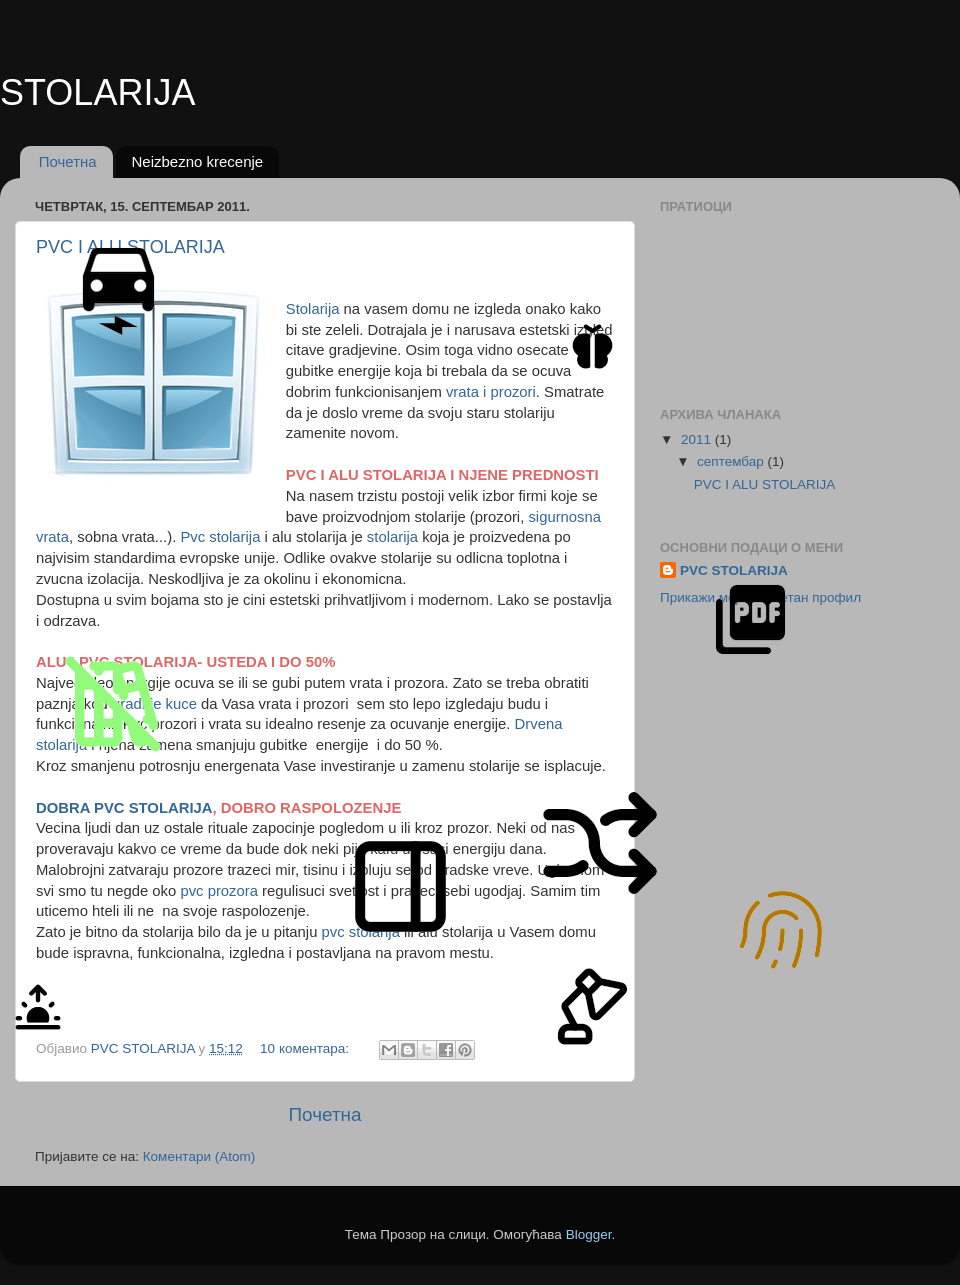  Describe the element at coordinates (118, 291) in the screenshot. I see `find nearby electric vehicle charging stations` at that location.